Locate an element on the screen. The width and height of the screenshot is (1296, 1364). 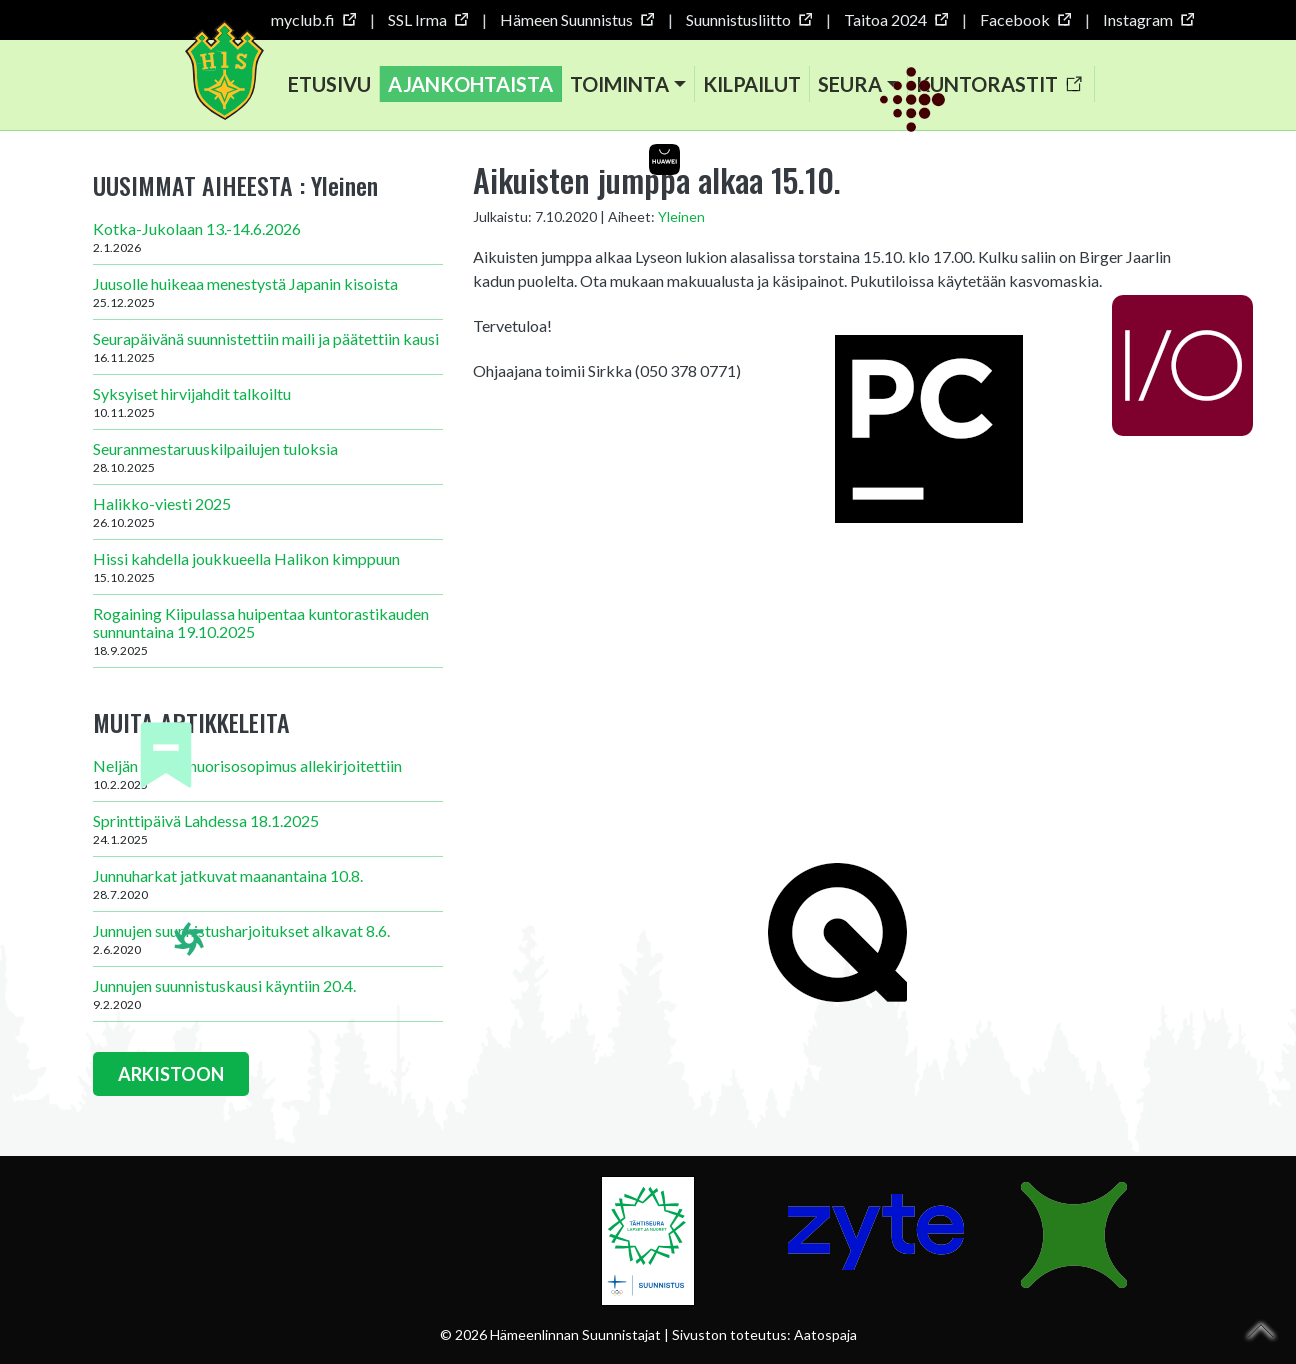
open the Fitbit app is located at coordinates (912, 99).